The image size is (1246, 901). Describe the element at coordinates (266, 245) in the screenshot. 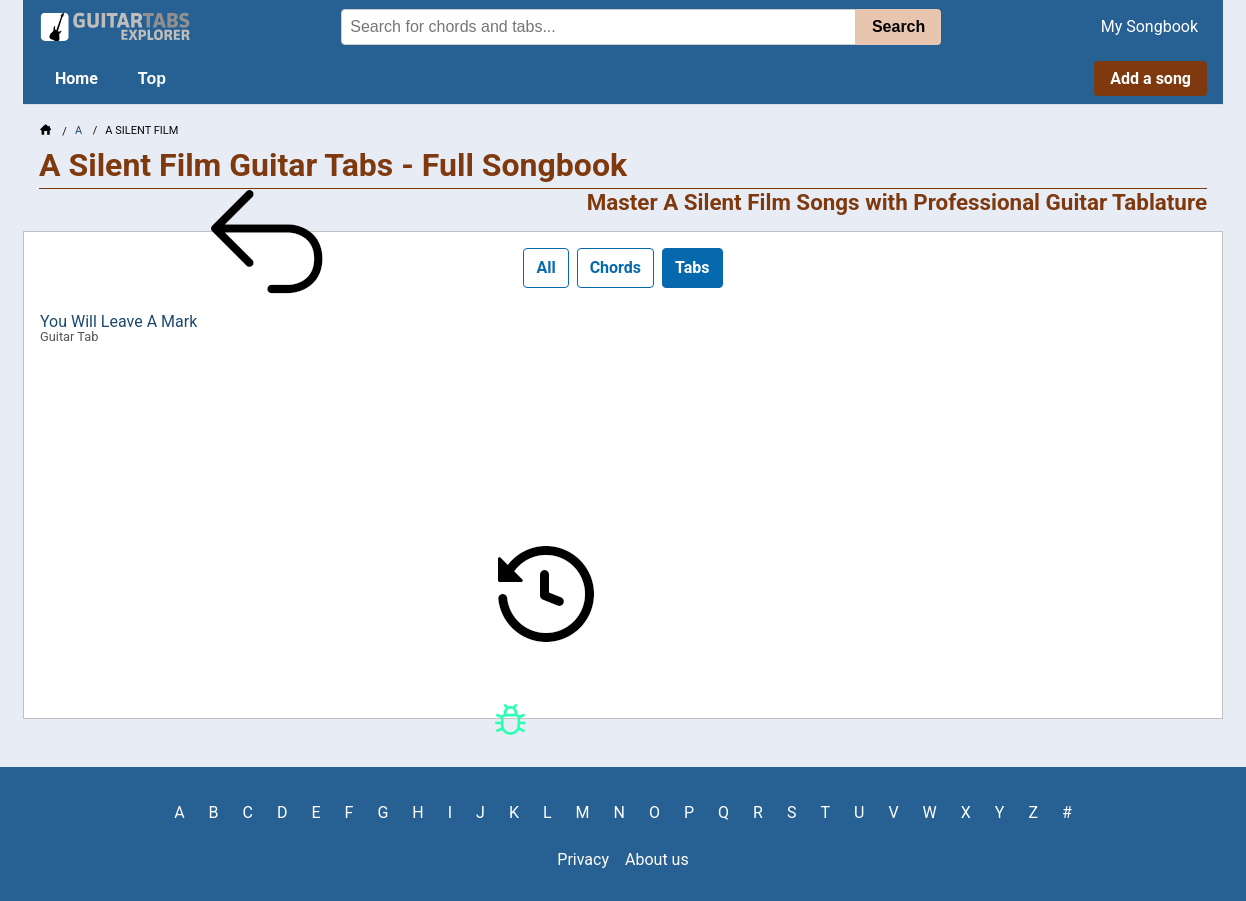

I see `undo the last action` at that location.